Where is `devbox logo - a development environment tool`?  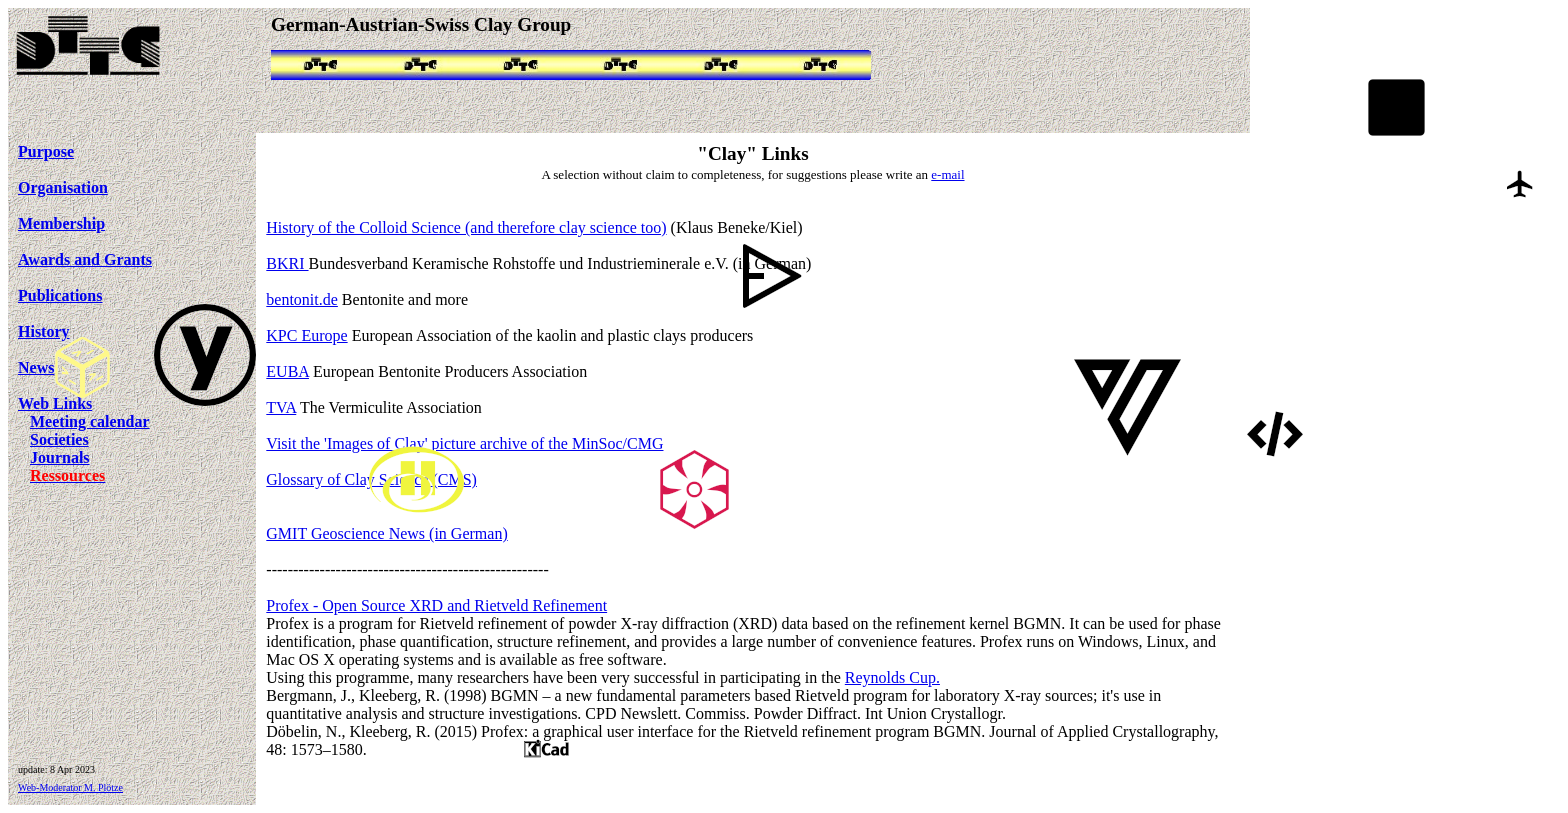 devbox logo - a development environment tool is located at coordinates (1275, 434).